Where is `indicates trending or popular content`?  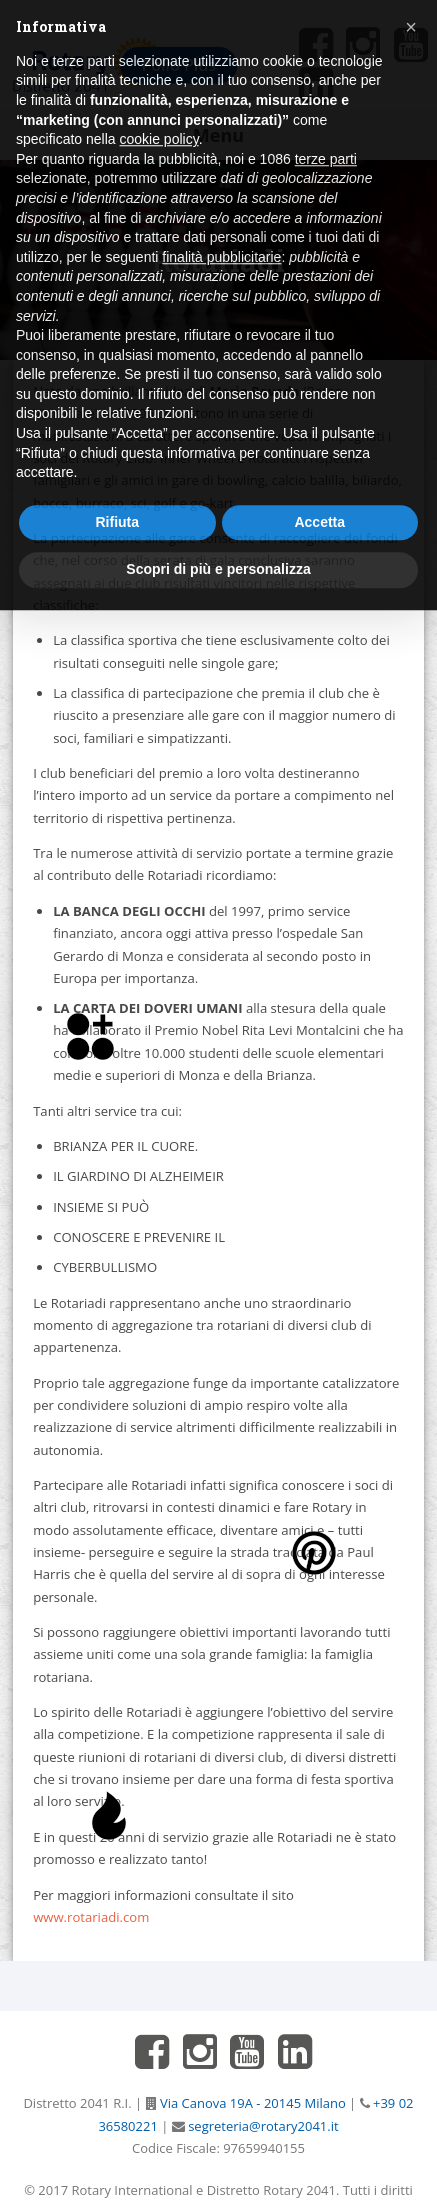 indicates trending or popular content is located at coordinates (109, 1815).